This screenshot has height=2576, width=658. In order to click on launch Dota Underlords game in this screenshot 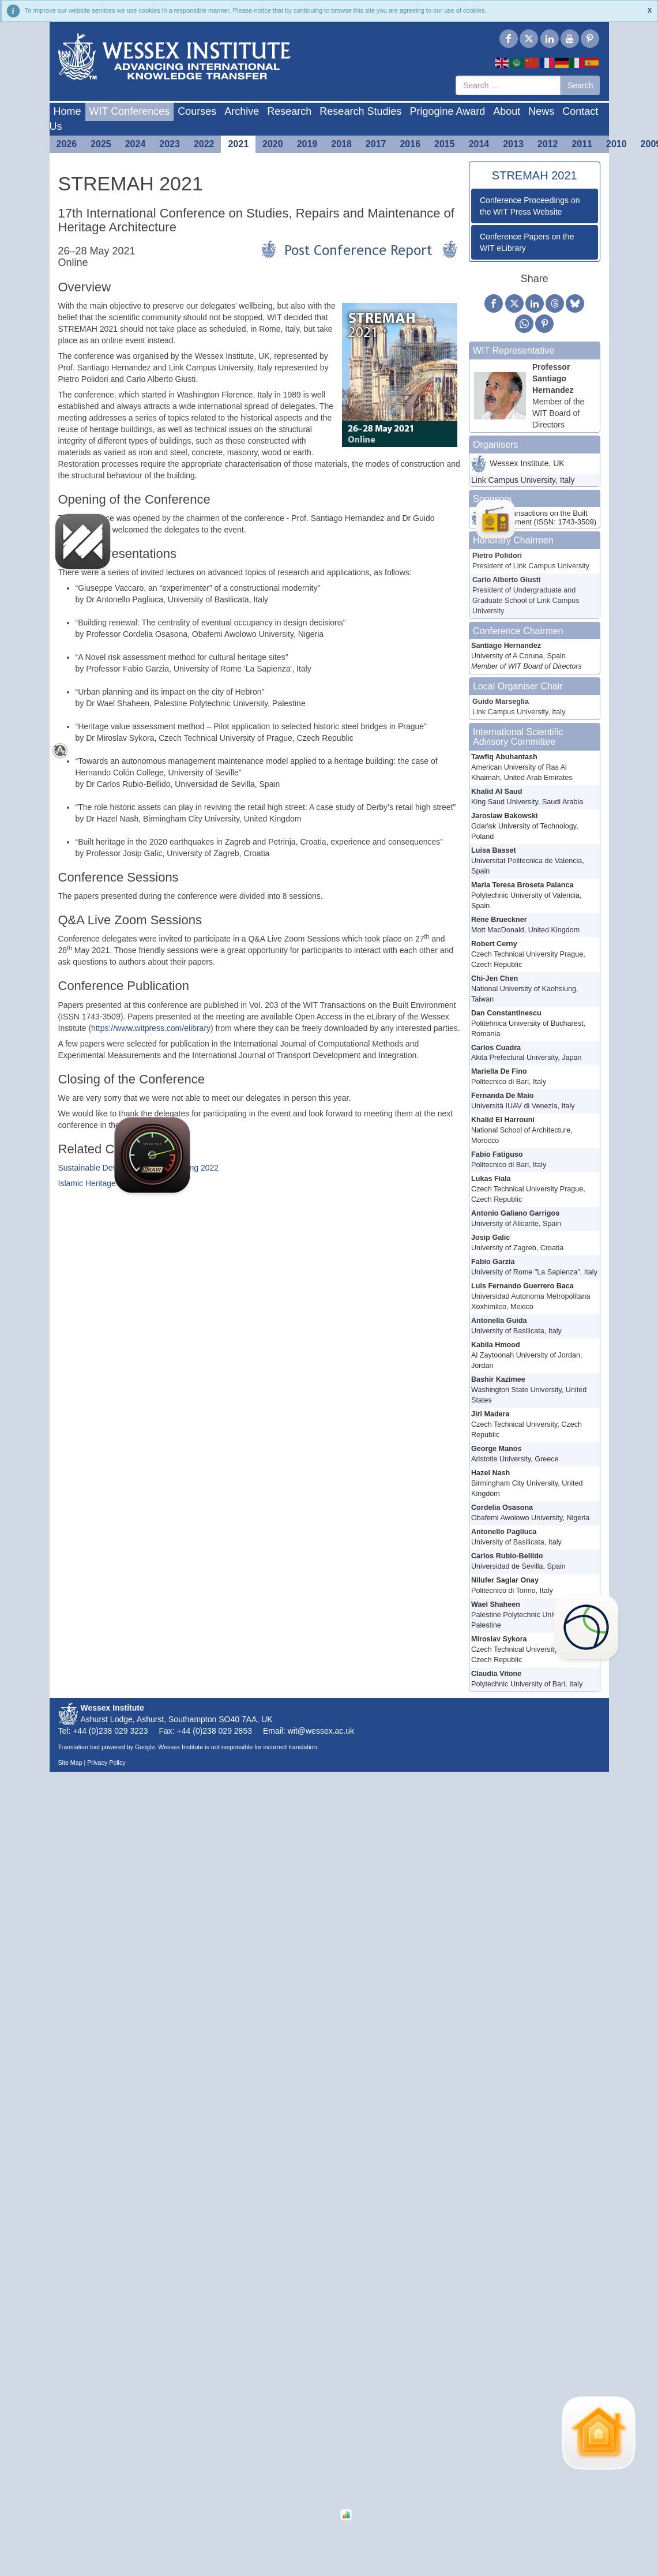, I will do `click(82, 541)`.